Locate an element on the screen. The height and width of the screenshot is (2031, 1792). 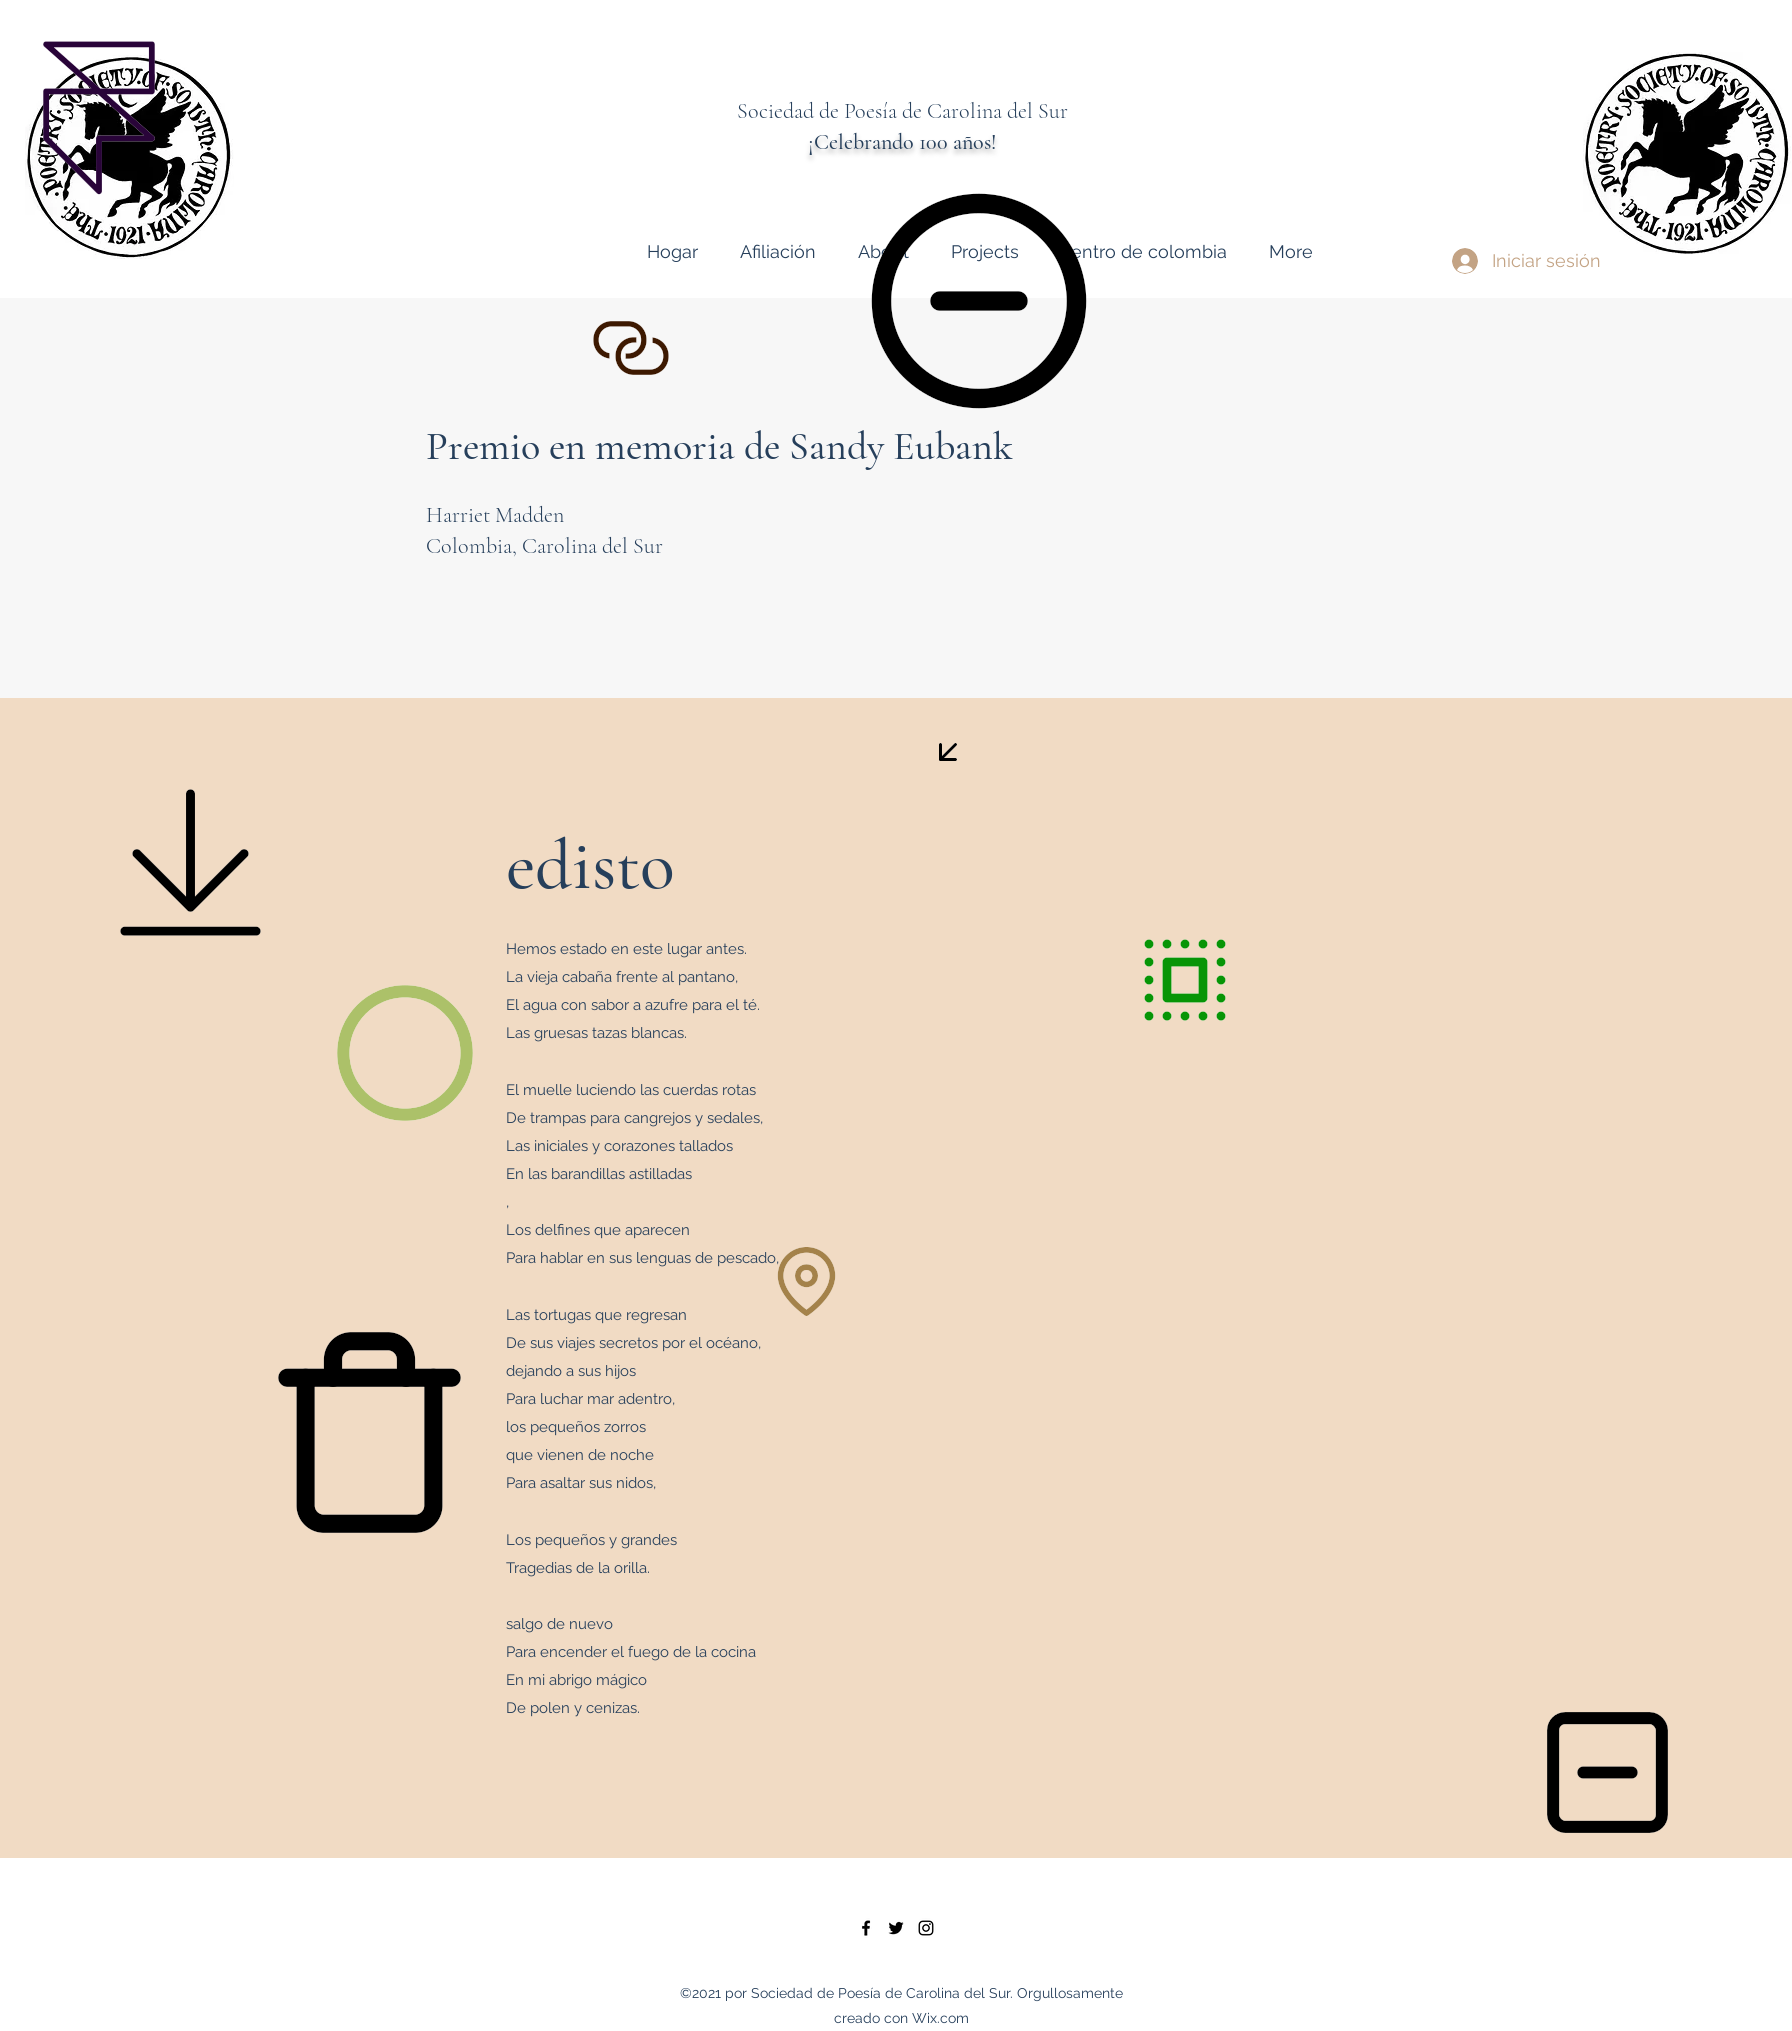
download a file is located at coordinates (190, 865).